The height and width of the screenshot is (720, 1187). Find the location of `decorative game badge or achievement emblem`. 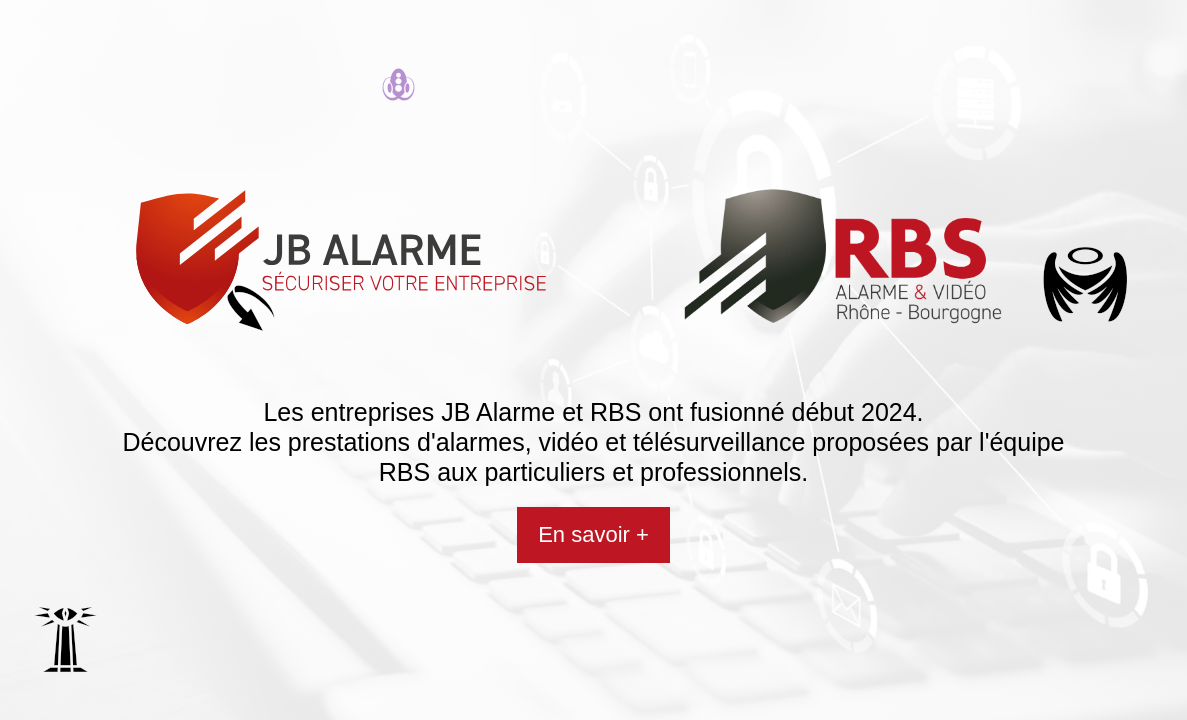

decorative game badge or achievement emblem is located at coordinates (398, 84).